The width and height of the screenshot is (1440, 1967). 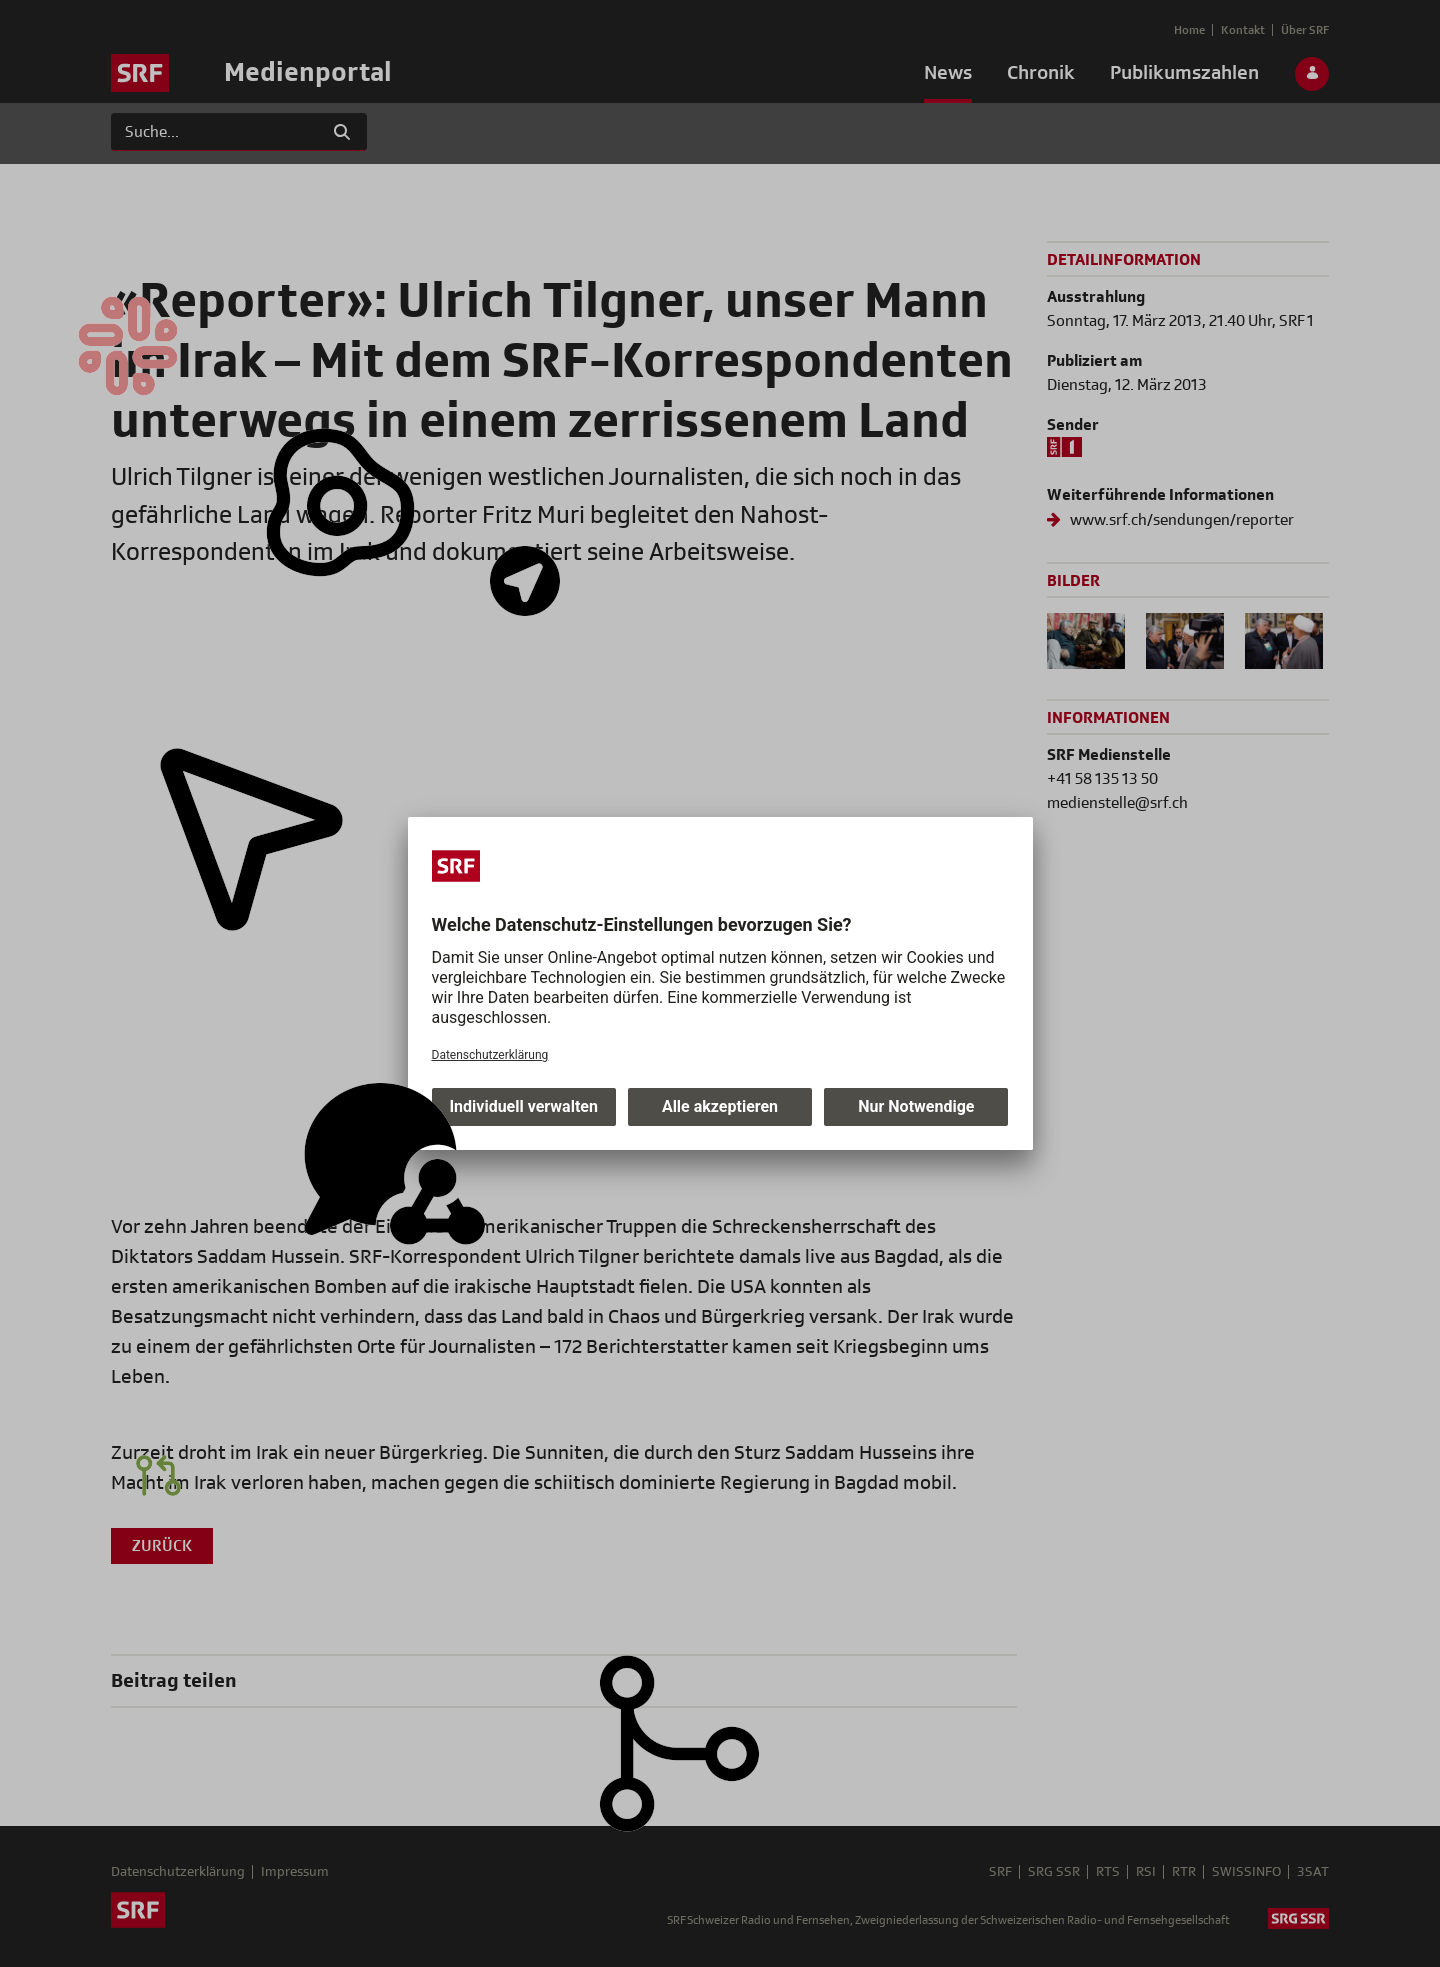 I want to click on tap to navigate to a destination, so click(x=238, y=826).